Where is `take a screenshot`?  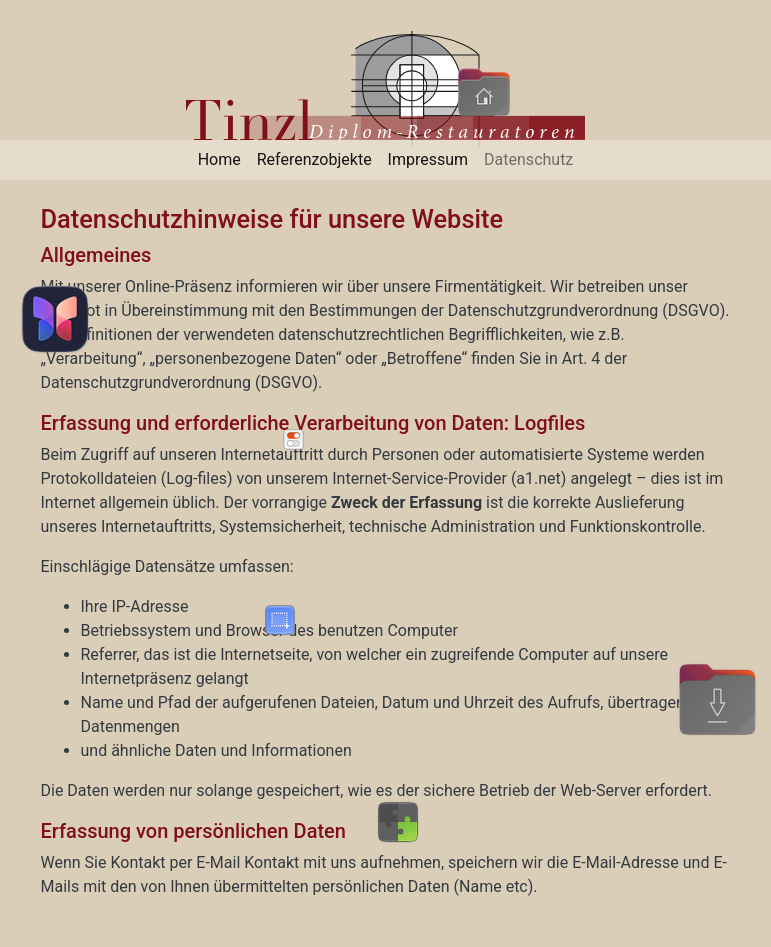
take a screenshot is located at coordinates (280, 620).